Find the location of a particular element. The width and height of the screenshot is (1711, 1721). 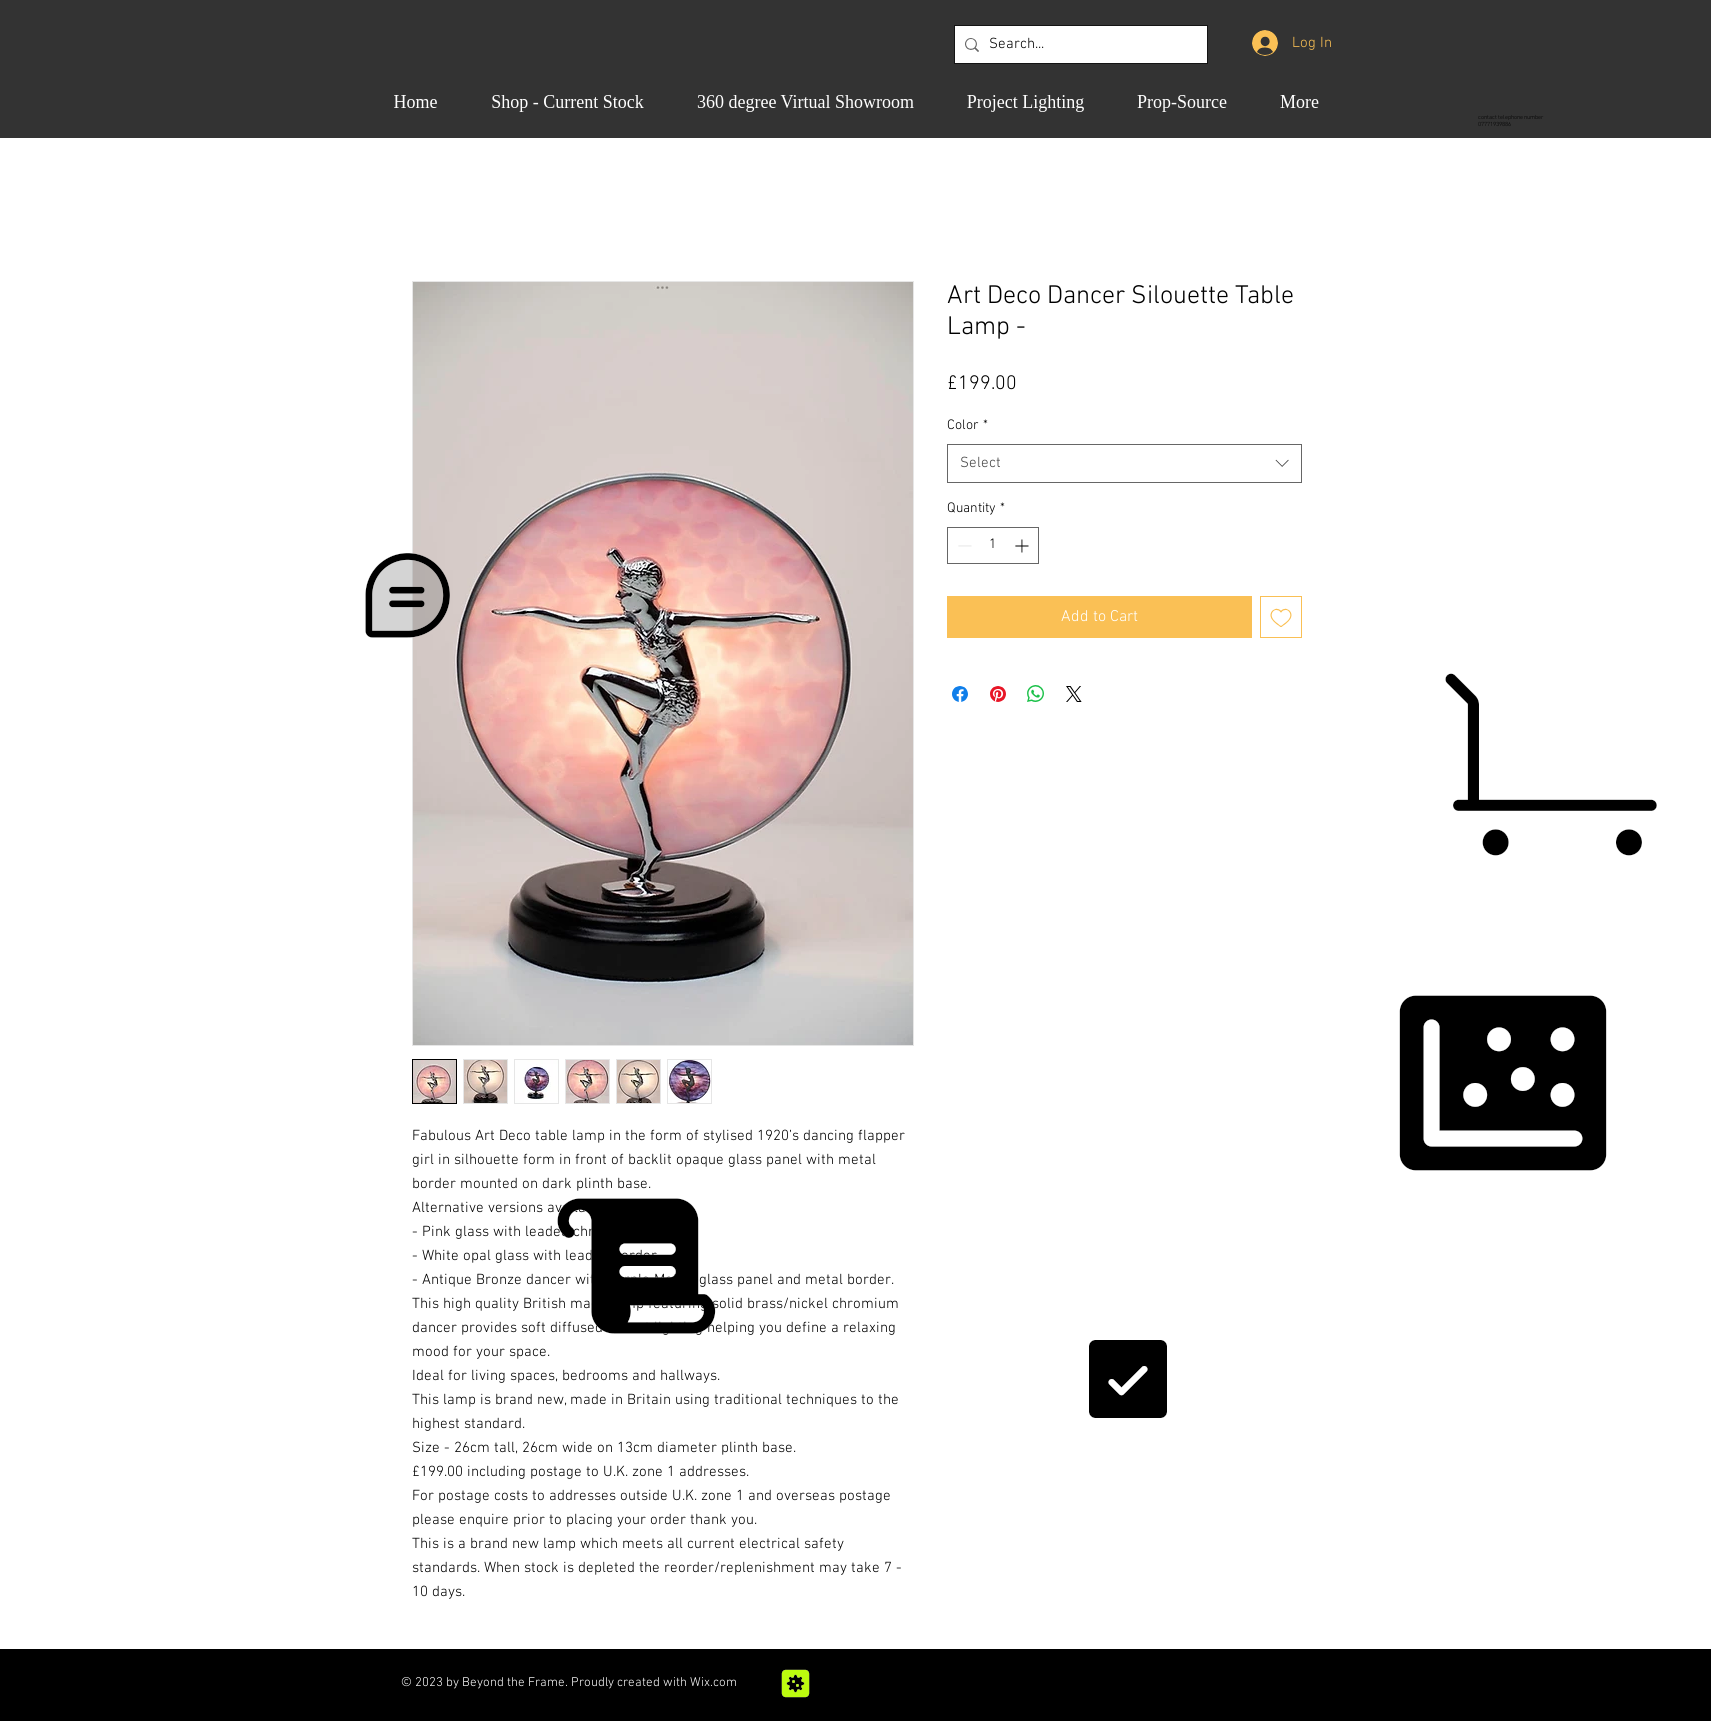

view terms and conditions or legal documents is located at coordinates (642, 1266).